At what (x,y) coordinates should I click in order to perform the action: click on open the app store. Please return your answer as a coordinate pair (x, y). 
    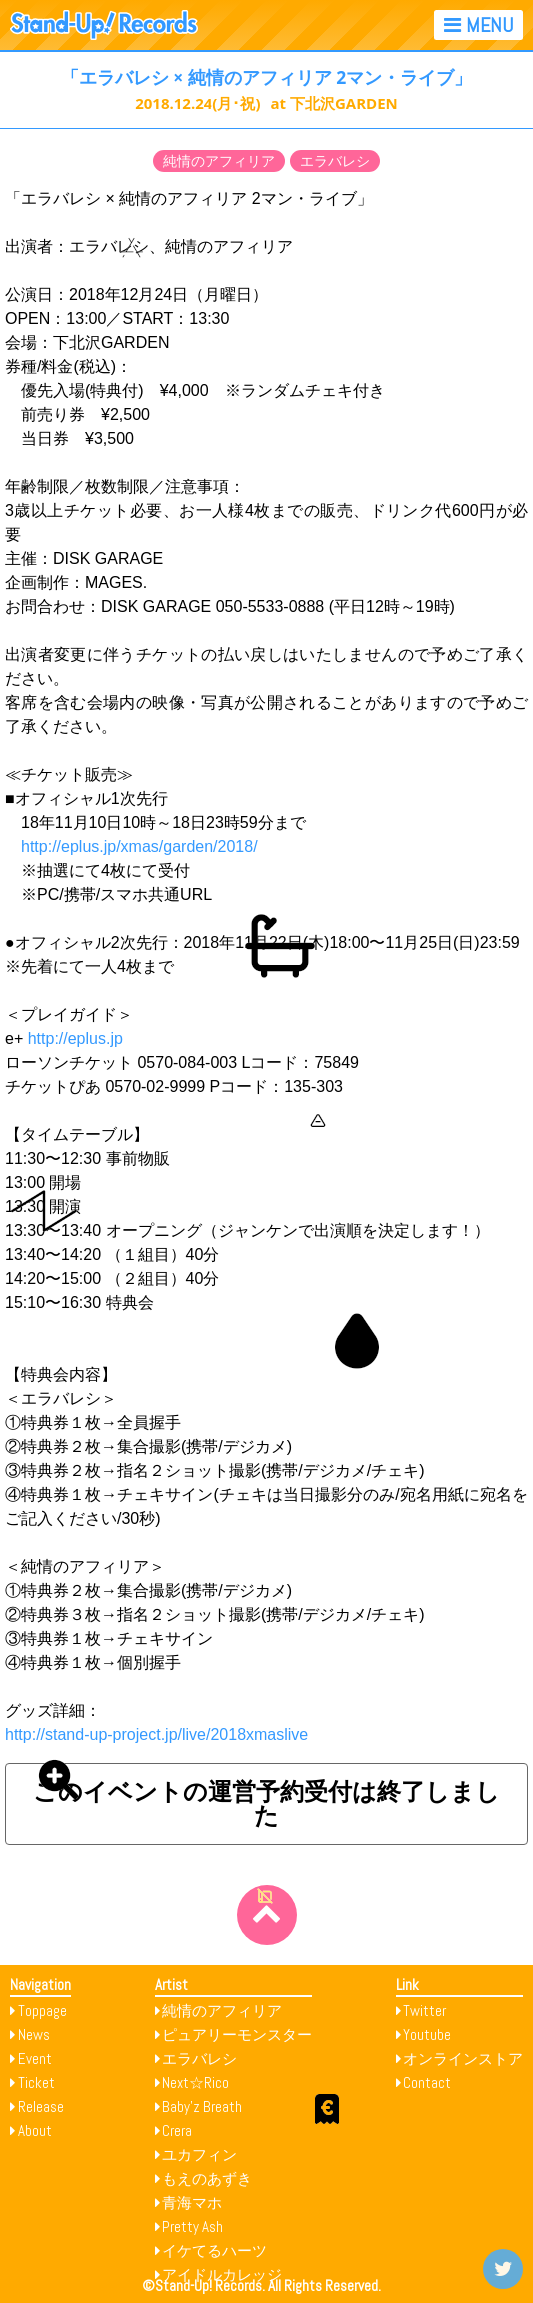
    Looking at the image, I should click on (131, 248).